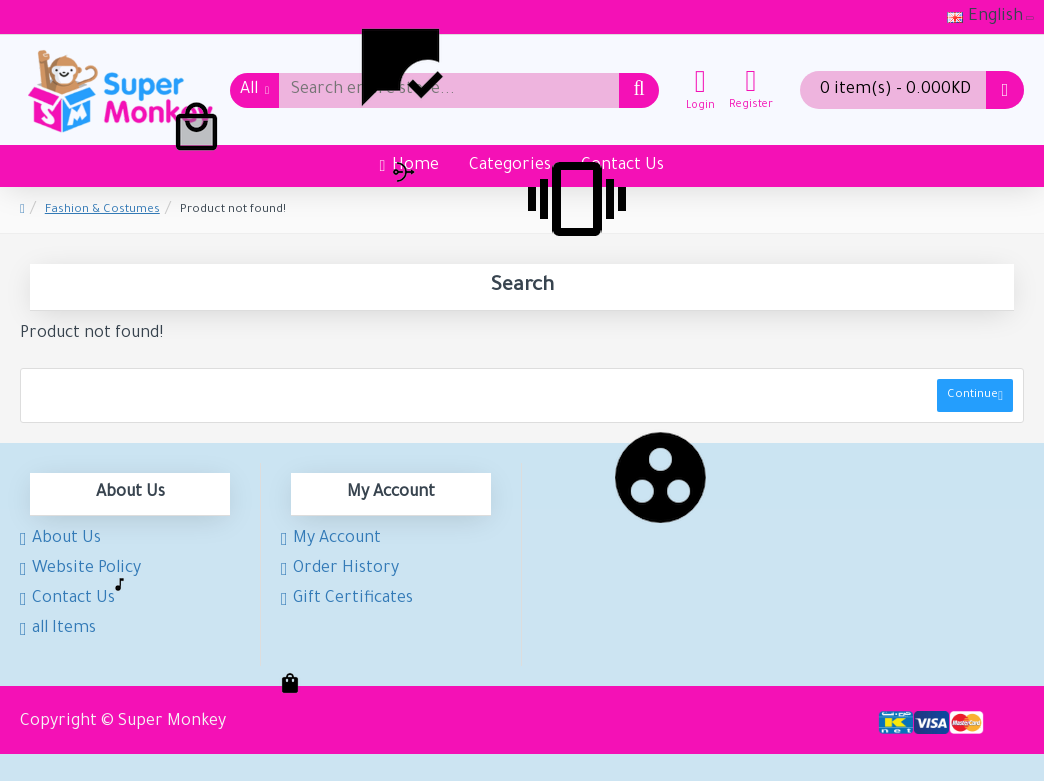  What do you see at coordinates (577, 199) in the screenshot?
I see `toggle vibration mode on or off` at bounding box center [577, 199].